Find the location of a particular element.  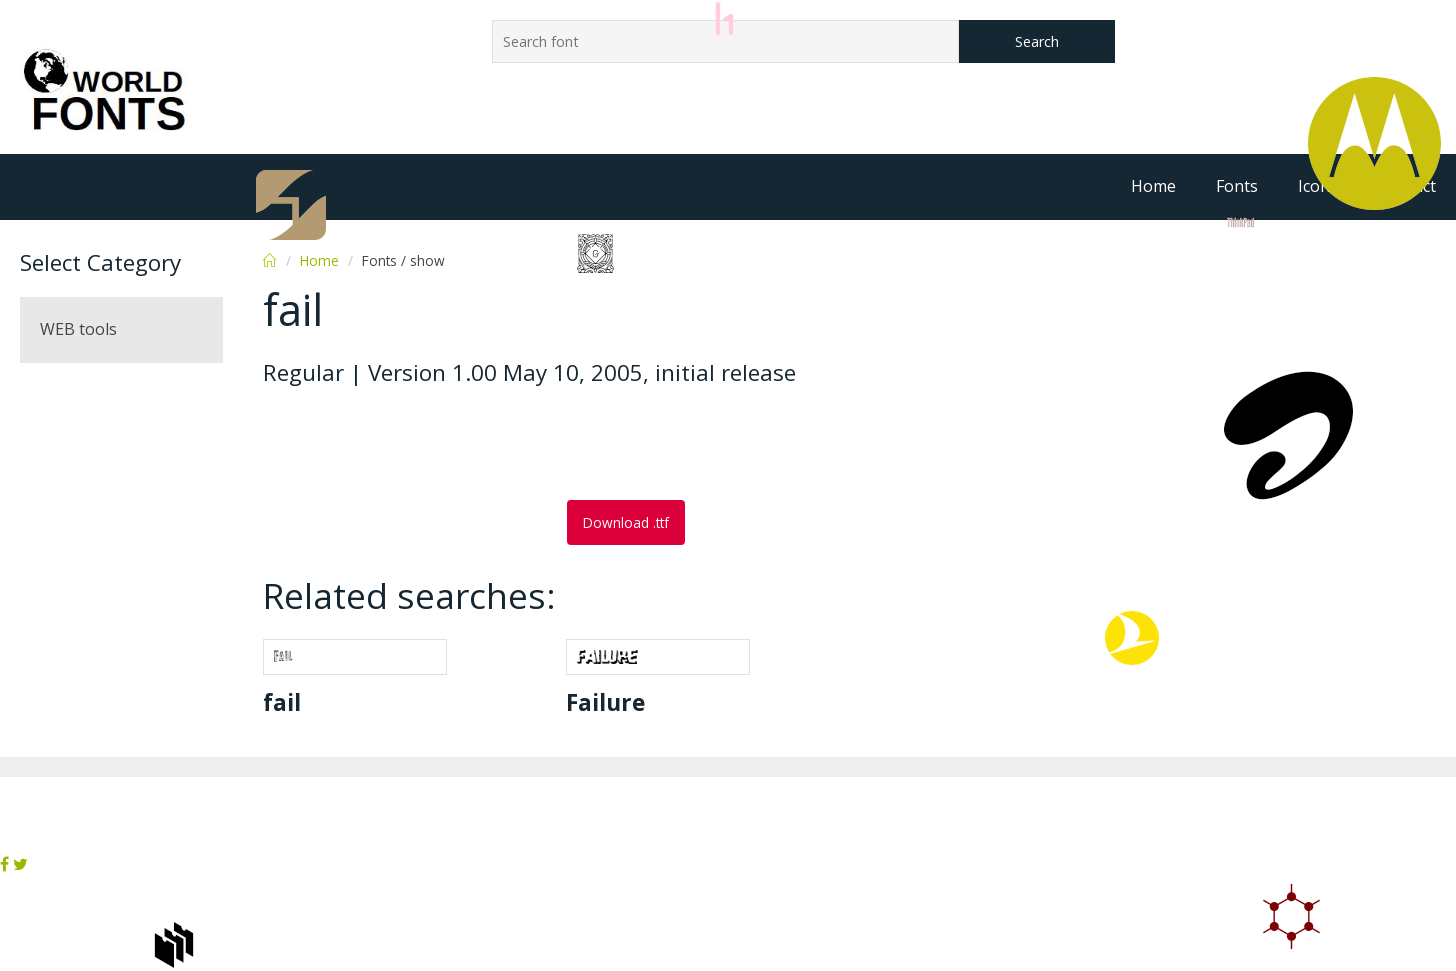

wasmer logo is located at coordinates (174, 945).